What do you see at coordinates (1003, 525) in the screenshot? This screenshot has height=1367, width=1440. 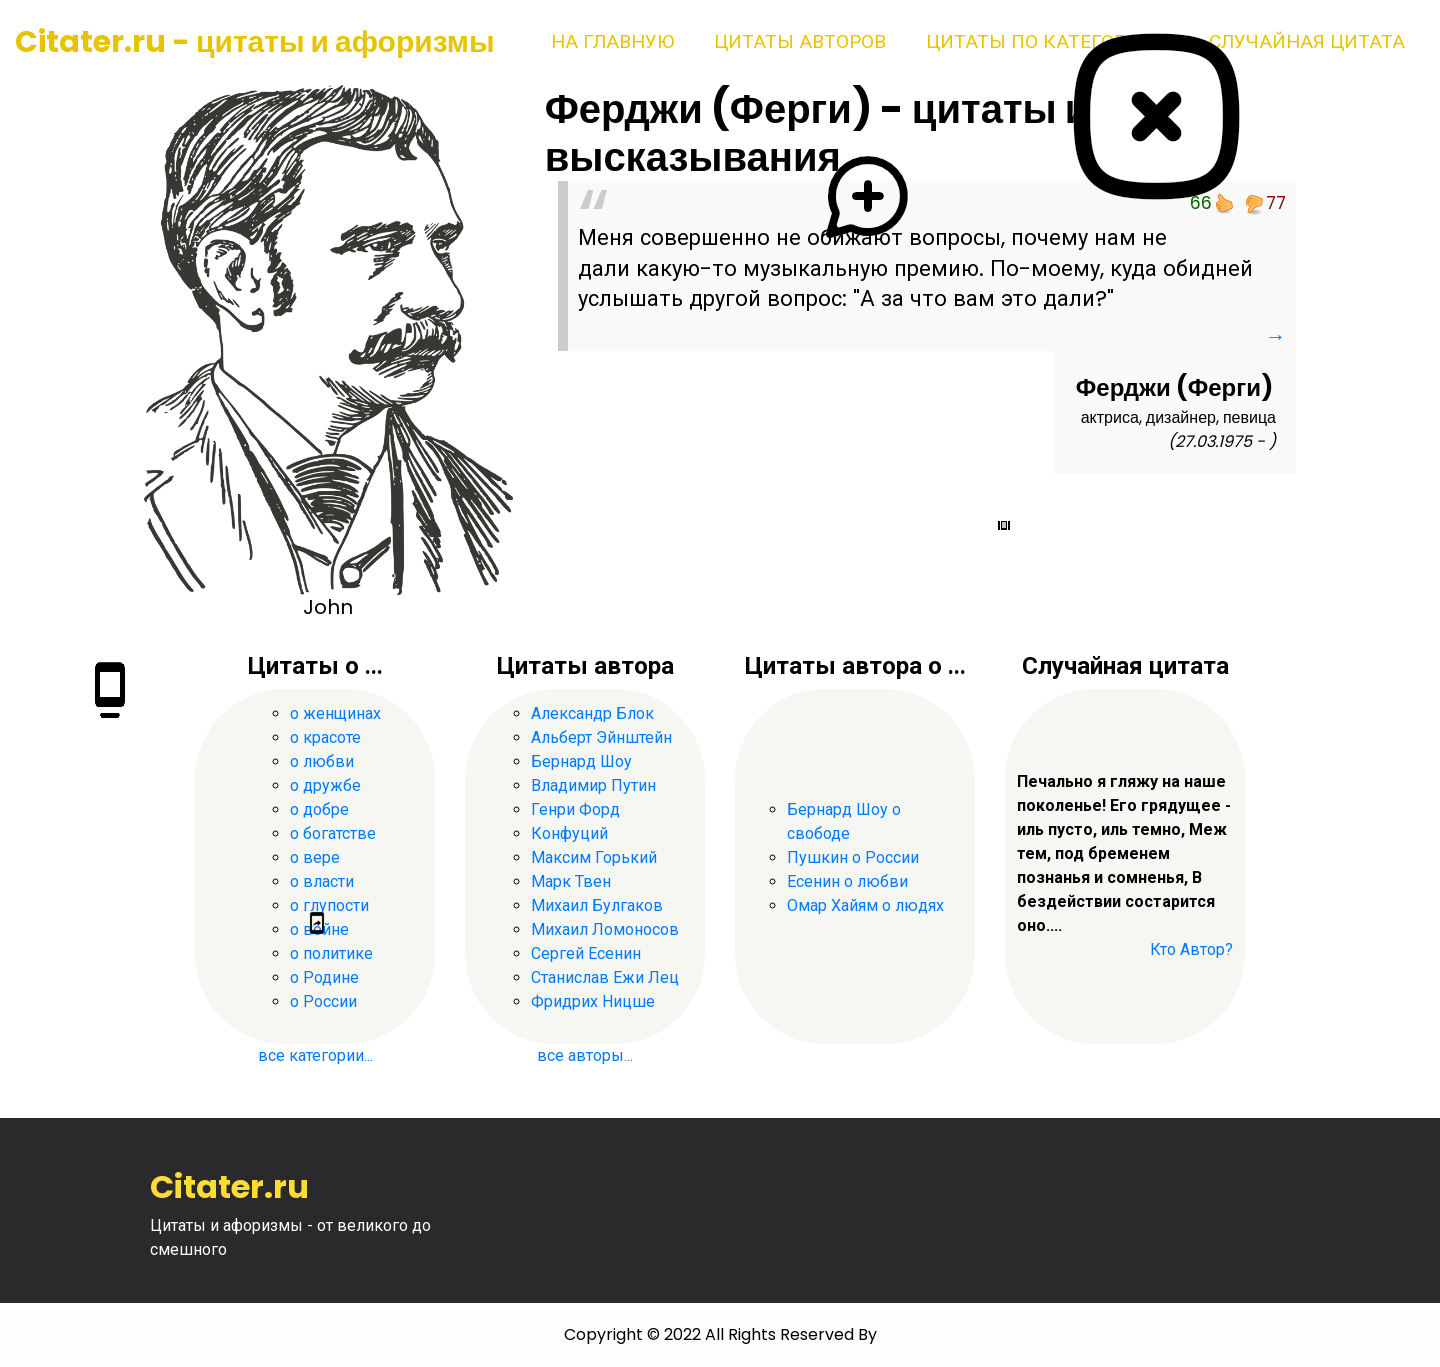 I see `switch to array or column view layout` at bounding box center [1003, 525].